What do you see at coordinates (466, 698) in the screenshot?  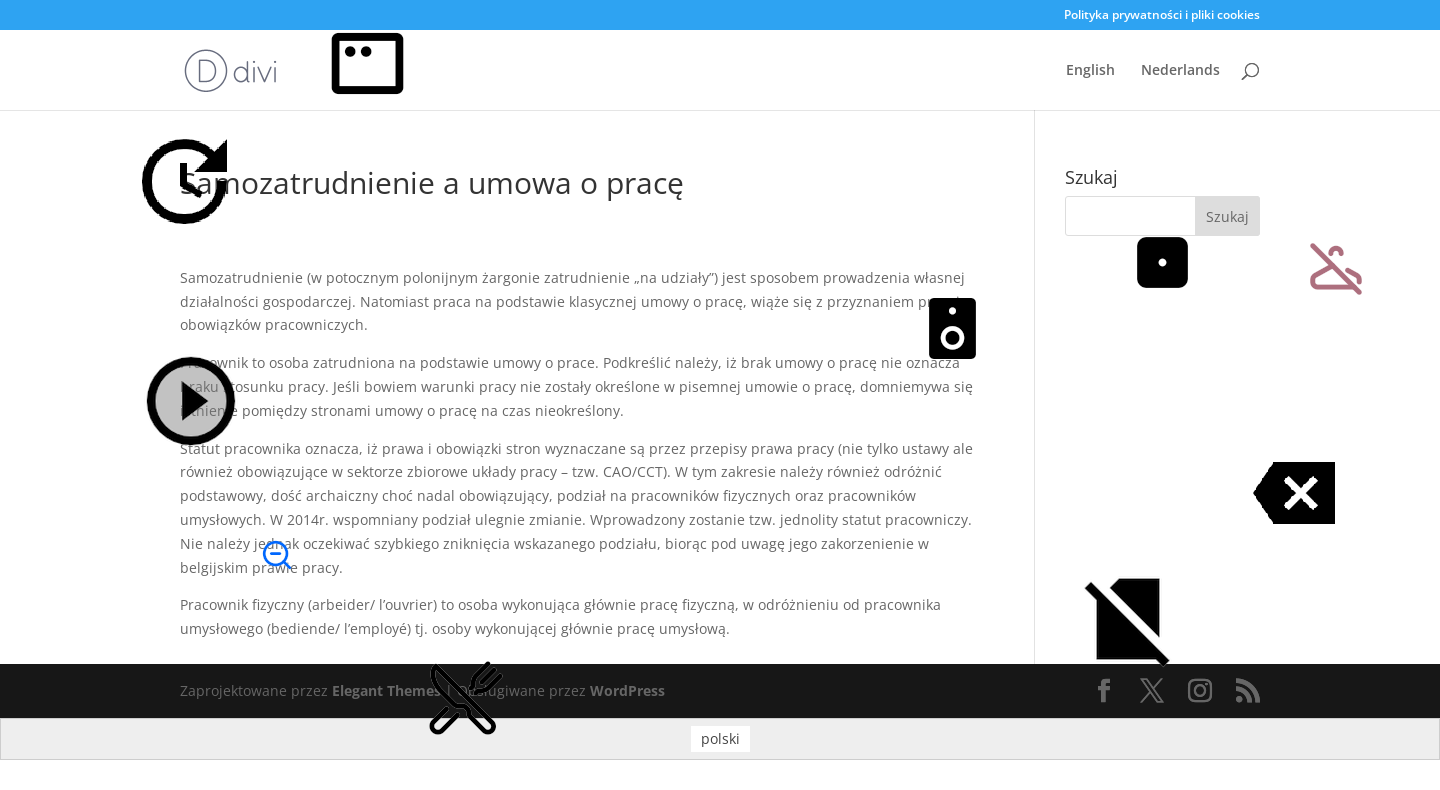 I see `find nearby restaurants` at bounding box center [466, 698].